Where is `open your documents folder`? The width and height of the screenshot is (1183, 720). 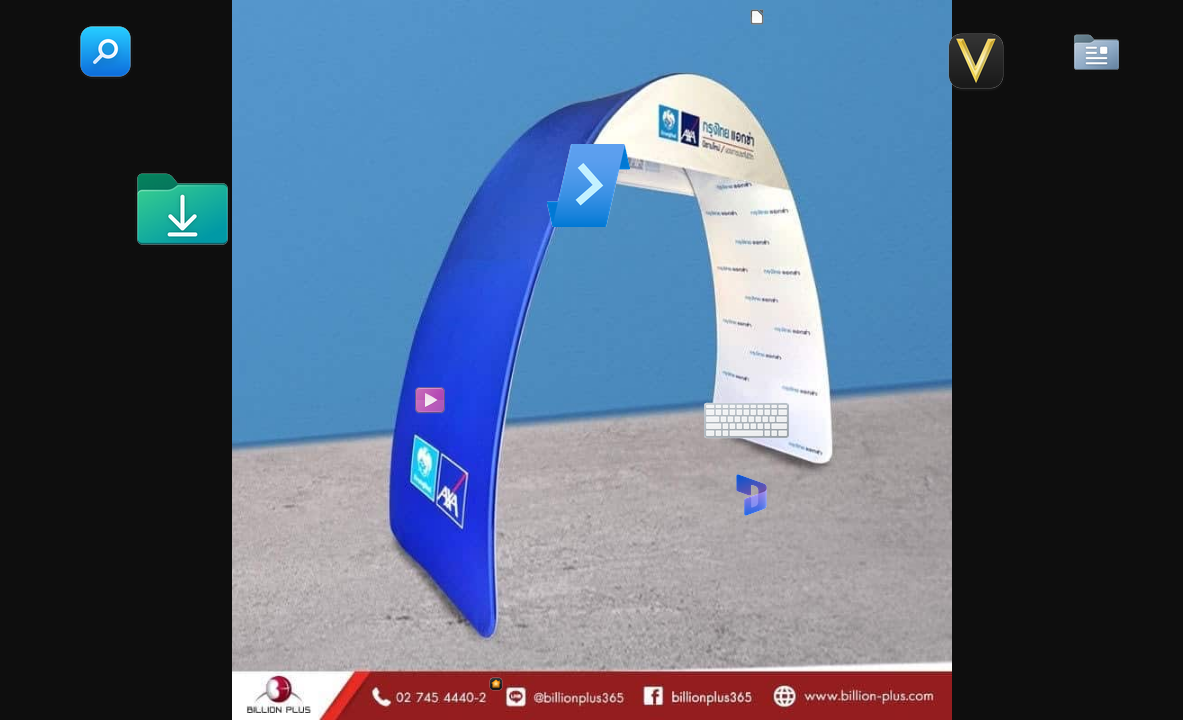
open your documents folder is located at coordinates (1096, 53).